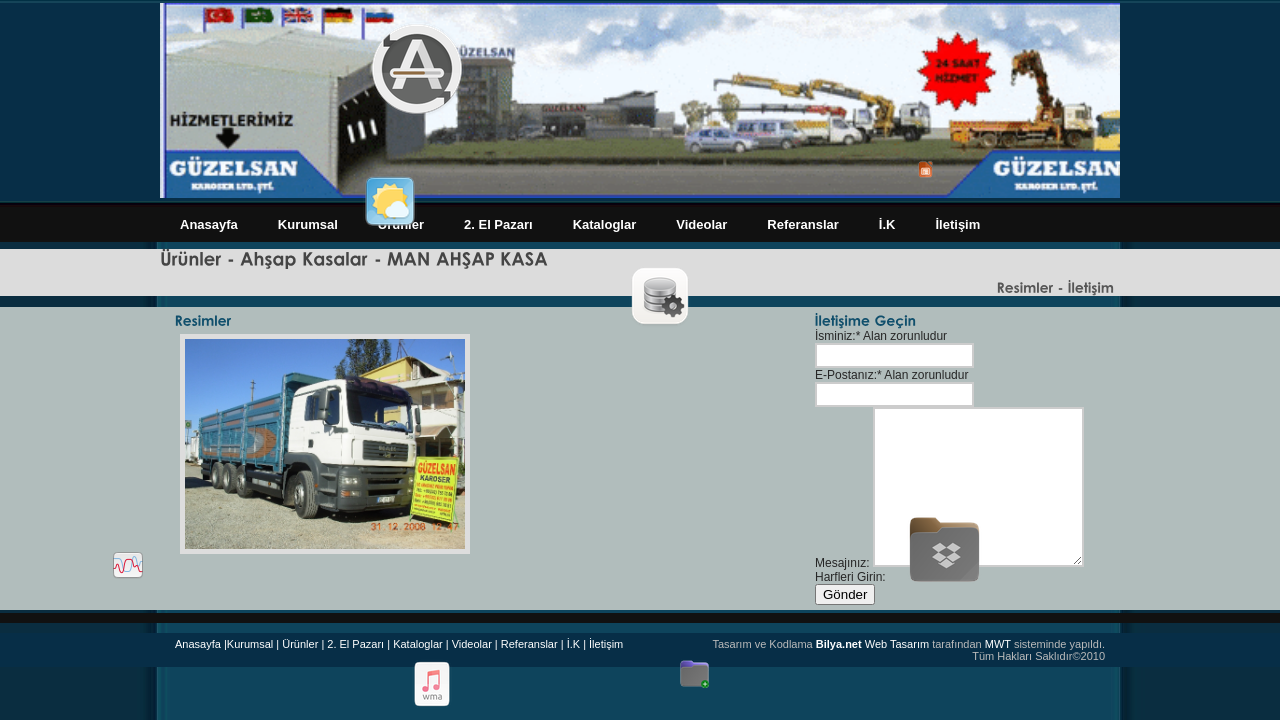 This screenshot has width=1280, height=720. I want to click on open your dropbox synced folder, so click(944, 549).